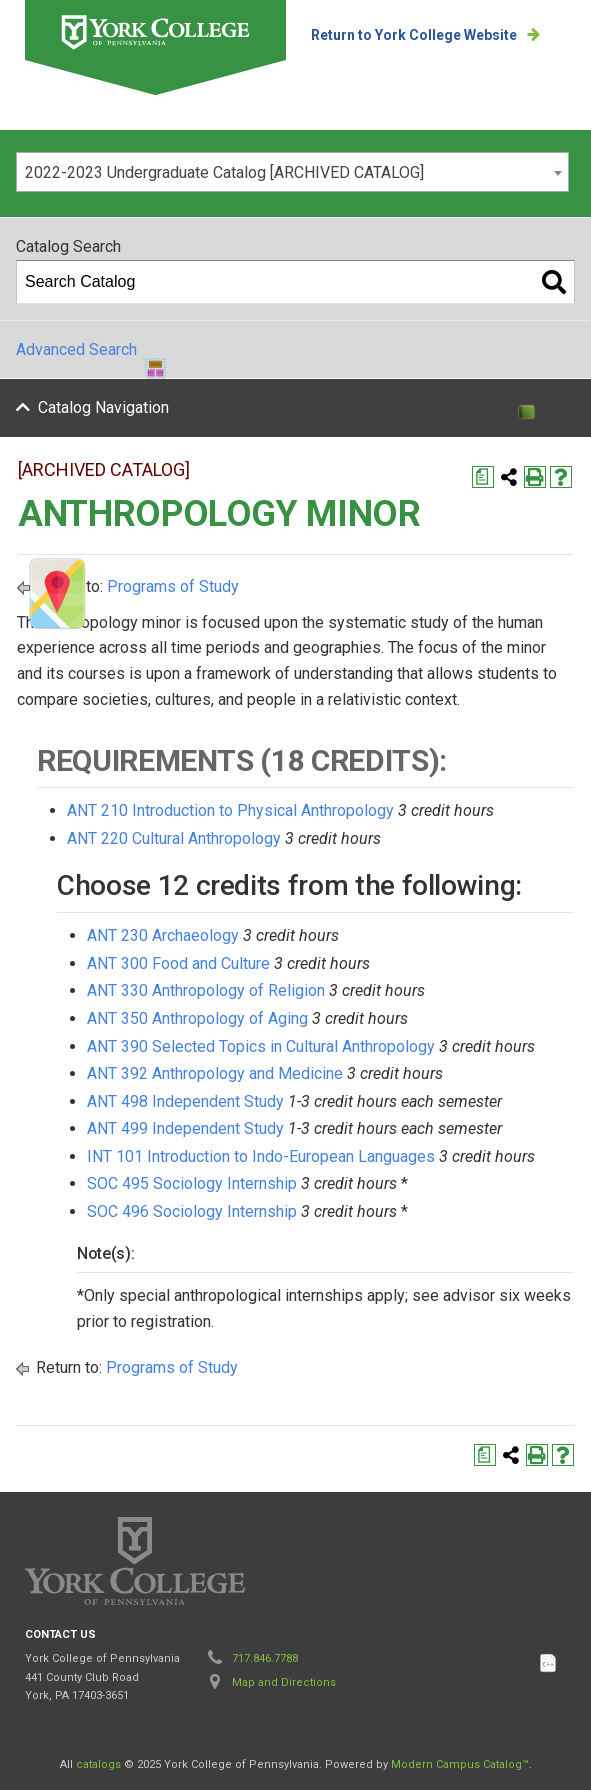 Image resolution: width=591 pixels, height=1790 pixels. Describe the element at coordinates (526, 411) in the screenshot. I see `access the desktop folder` at that location.